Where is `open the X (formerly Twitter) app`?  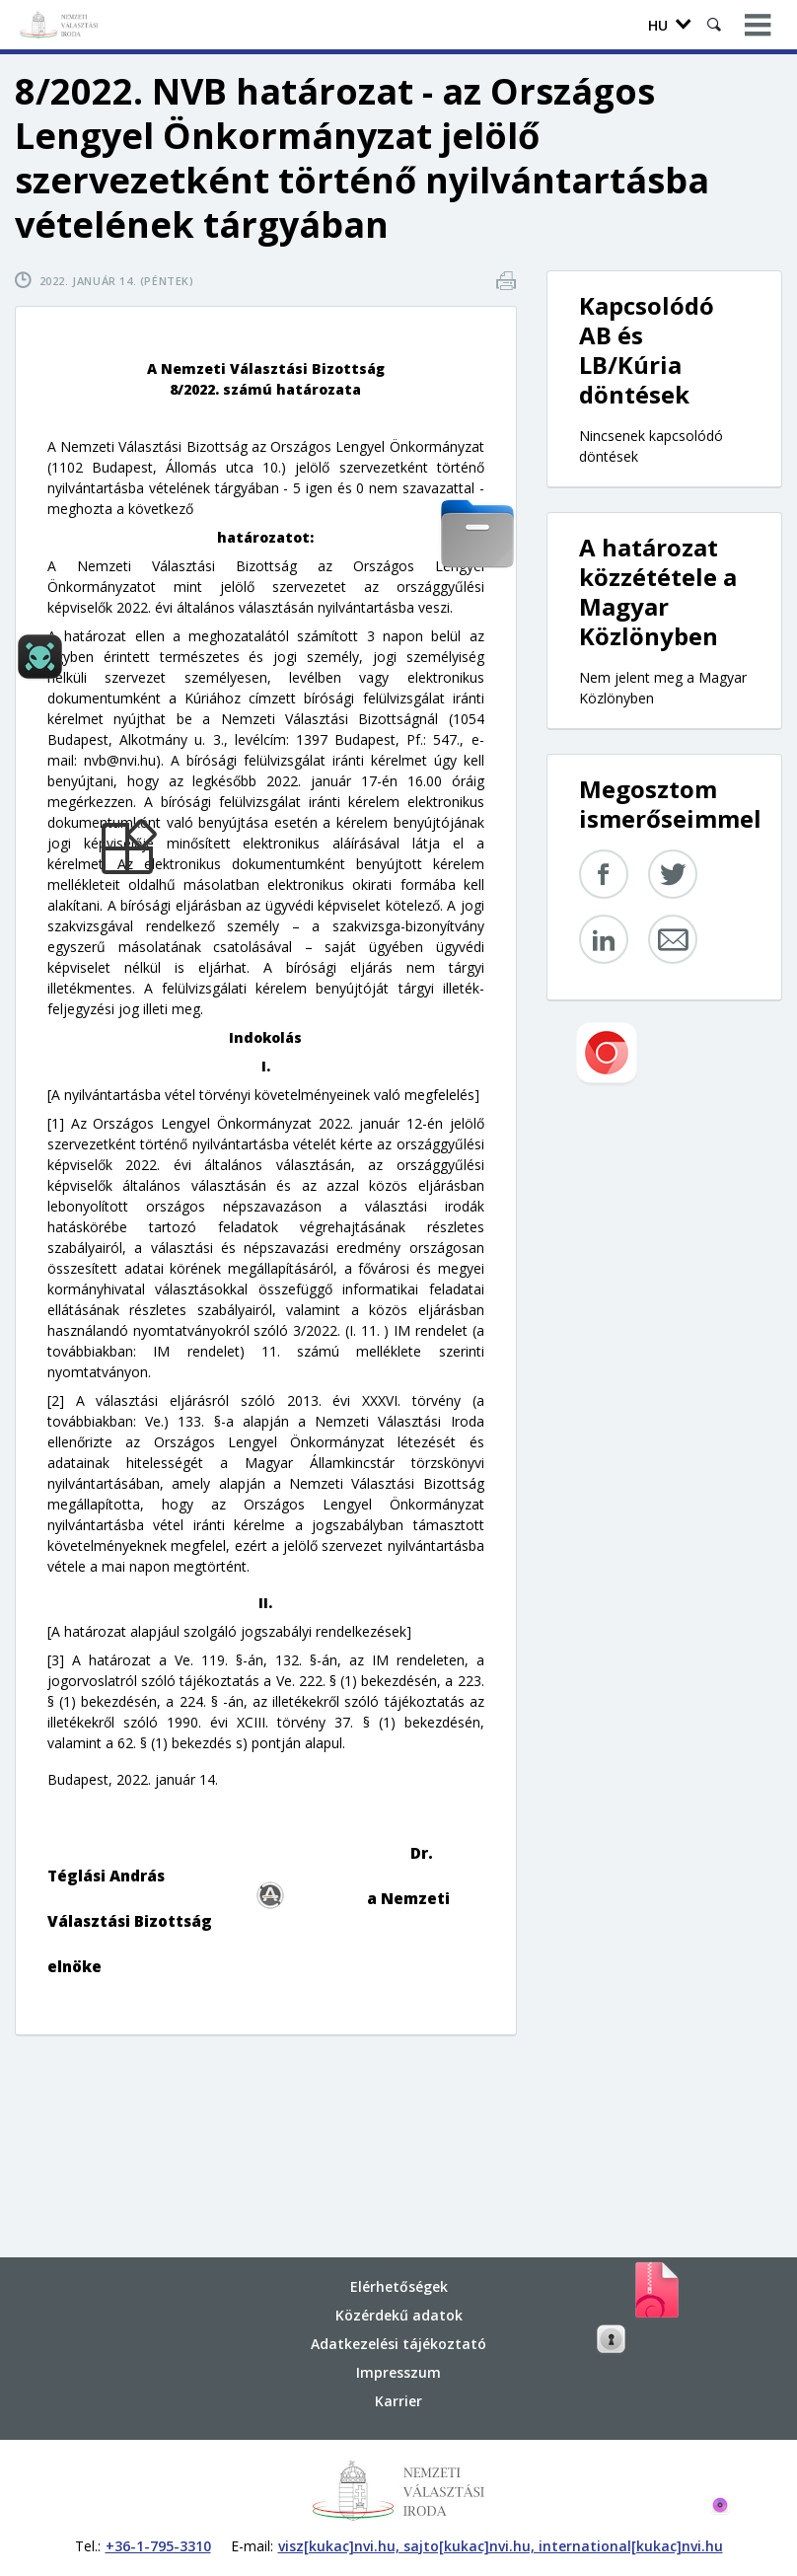
open the X (formerly Twitter) app is located at coordinates (39, 656).